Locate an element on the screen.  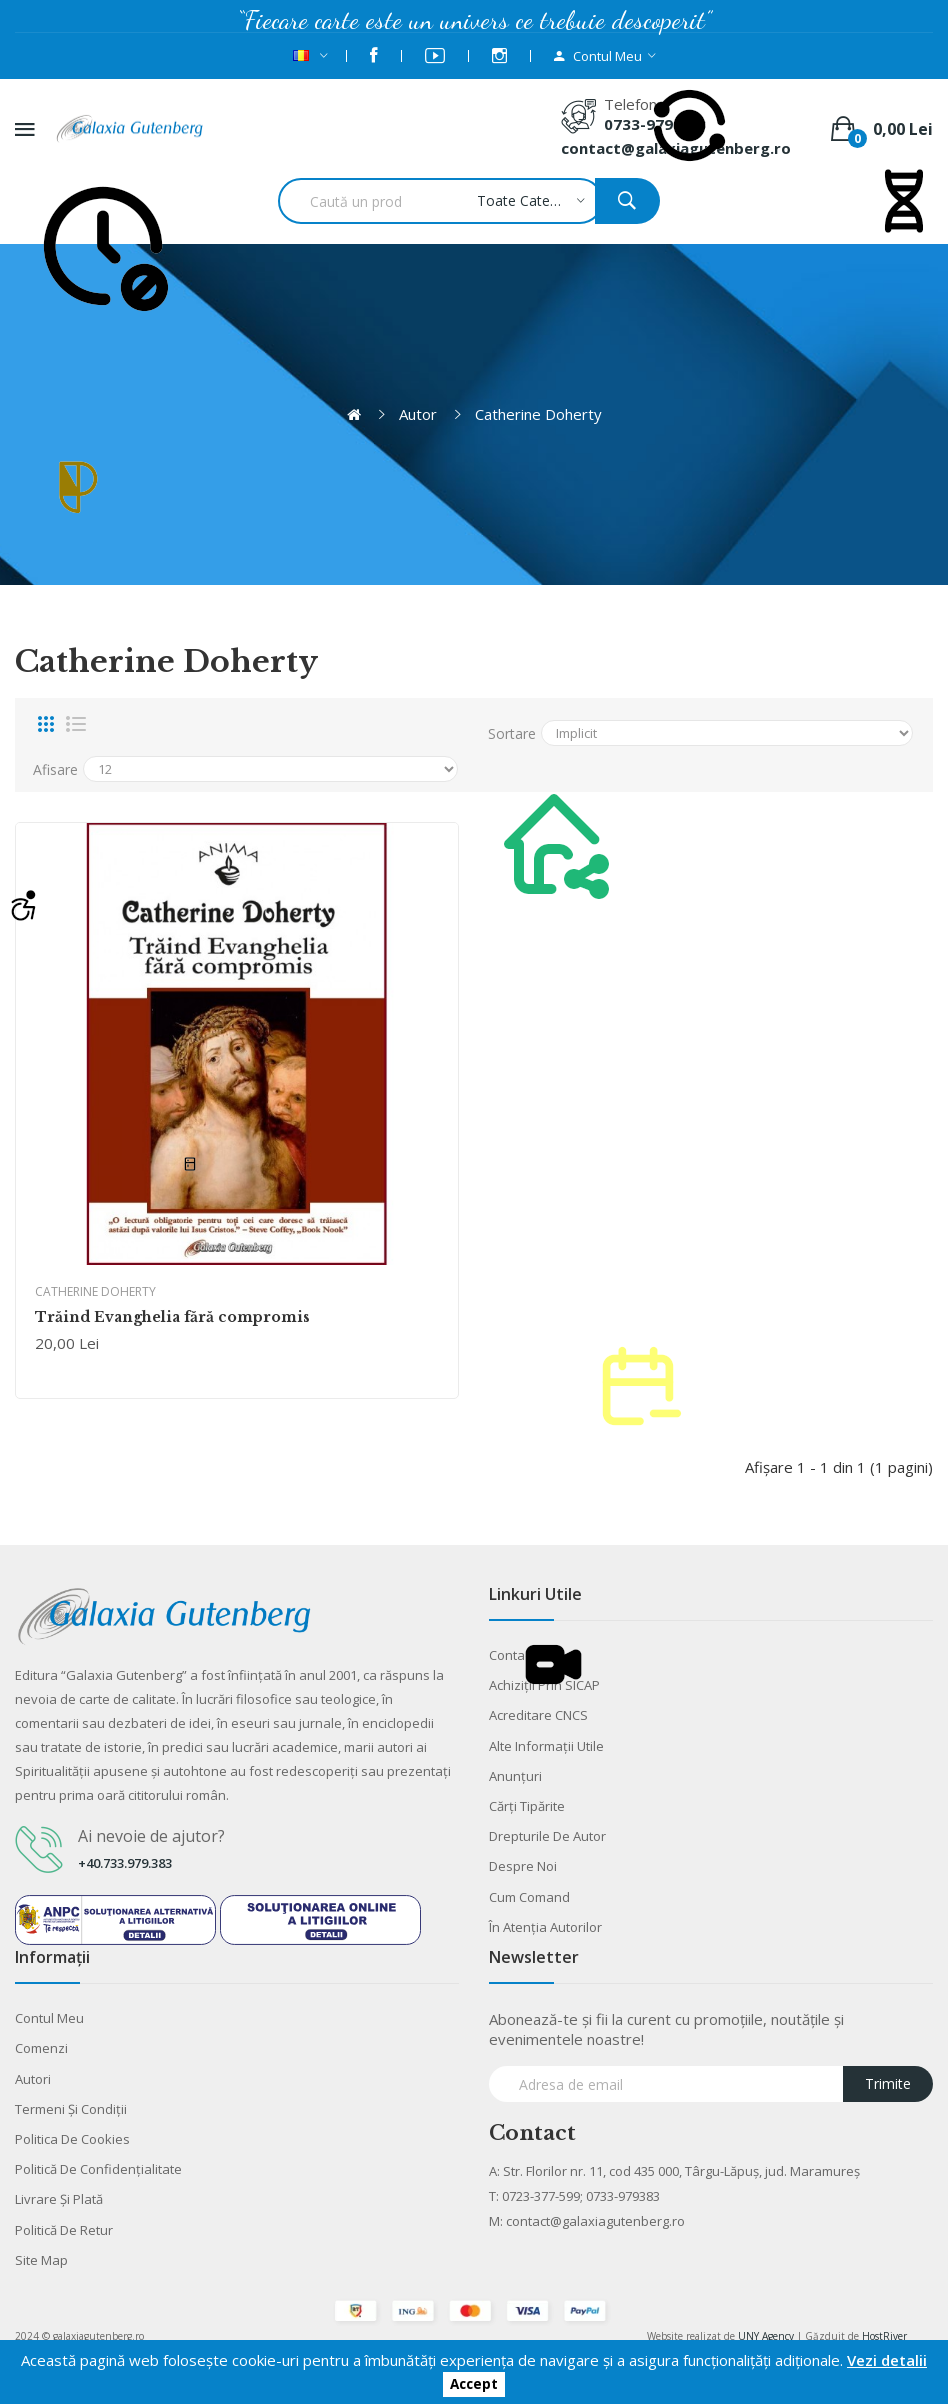
share your home address or location is located at coordinates (554, 844).